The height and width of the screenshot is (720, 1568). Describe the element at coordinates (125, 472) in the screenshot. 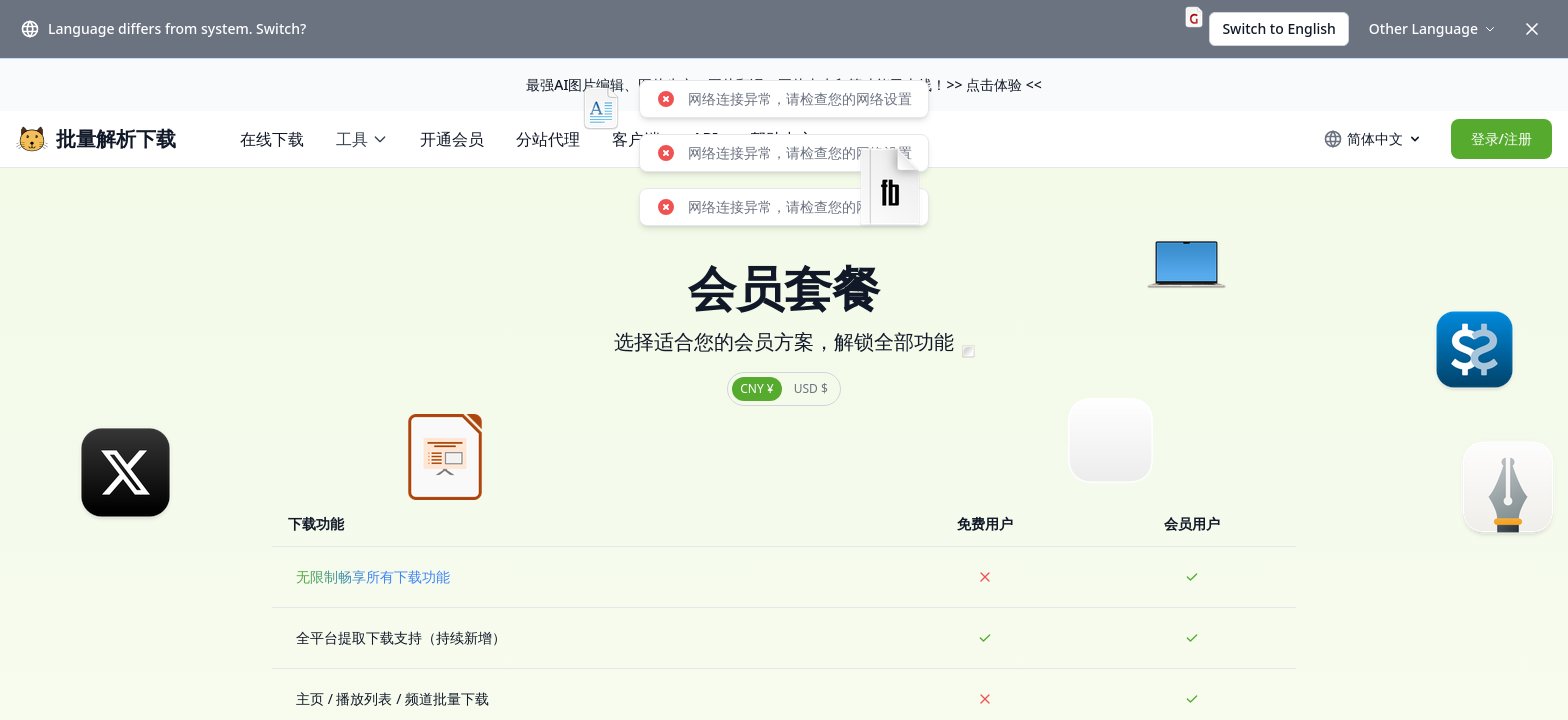

I see `open the X (formerly Twitter) app` at that location.